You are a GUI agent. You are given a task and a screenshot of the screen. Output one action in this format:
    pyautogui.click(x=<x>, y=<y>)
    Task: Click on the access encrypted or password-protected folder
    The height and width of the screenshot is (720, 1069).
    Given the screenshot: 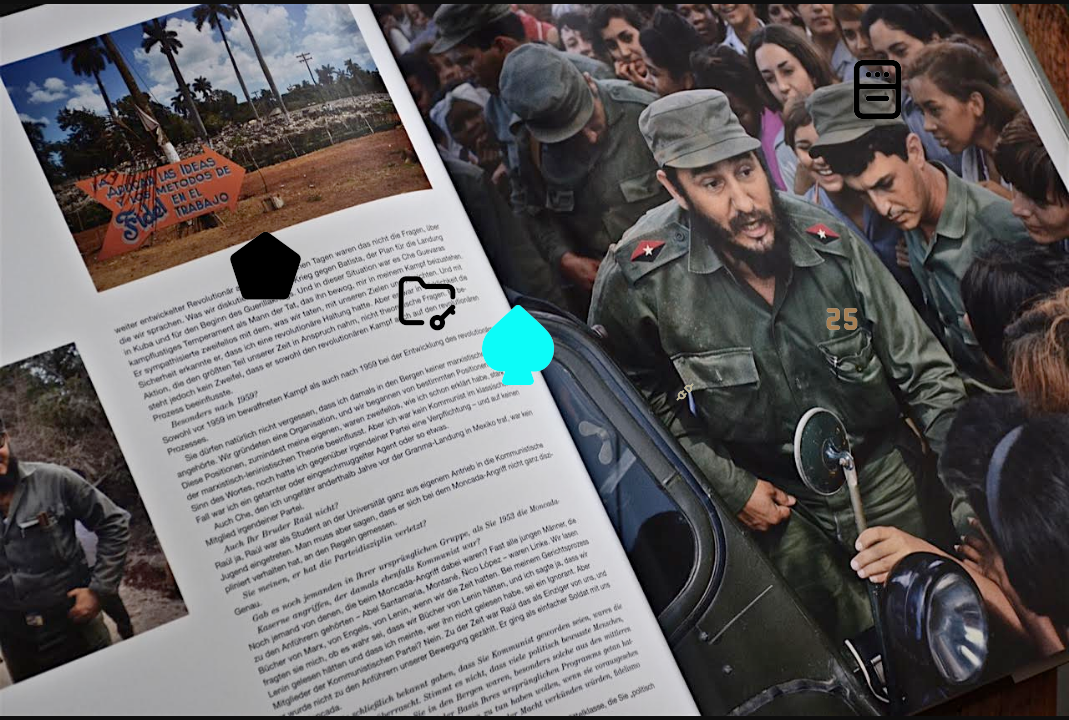 What is the action you would take?
    pyautogui.click(x=427, y=302)
    